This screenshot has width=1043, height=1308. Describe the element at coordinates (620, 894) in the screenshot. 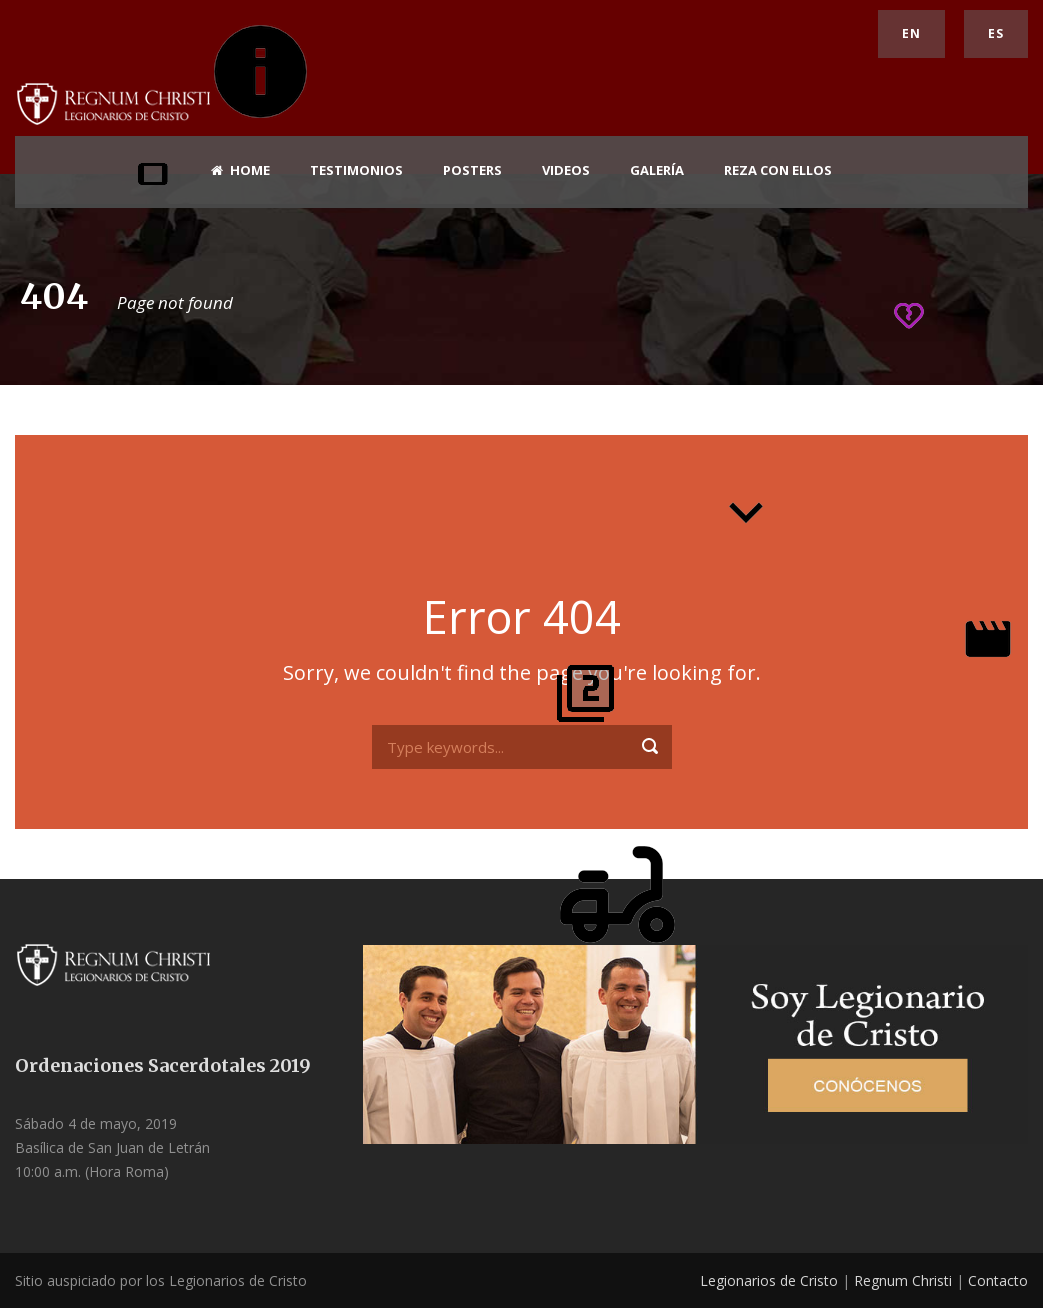

I see `select moped or scooter delivery` at that location.